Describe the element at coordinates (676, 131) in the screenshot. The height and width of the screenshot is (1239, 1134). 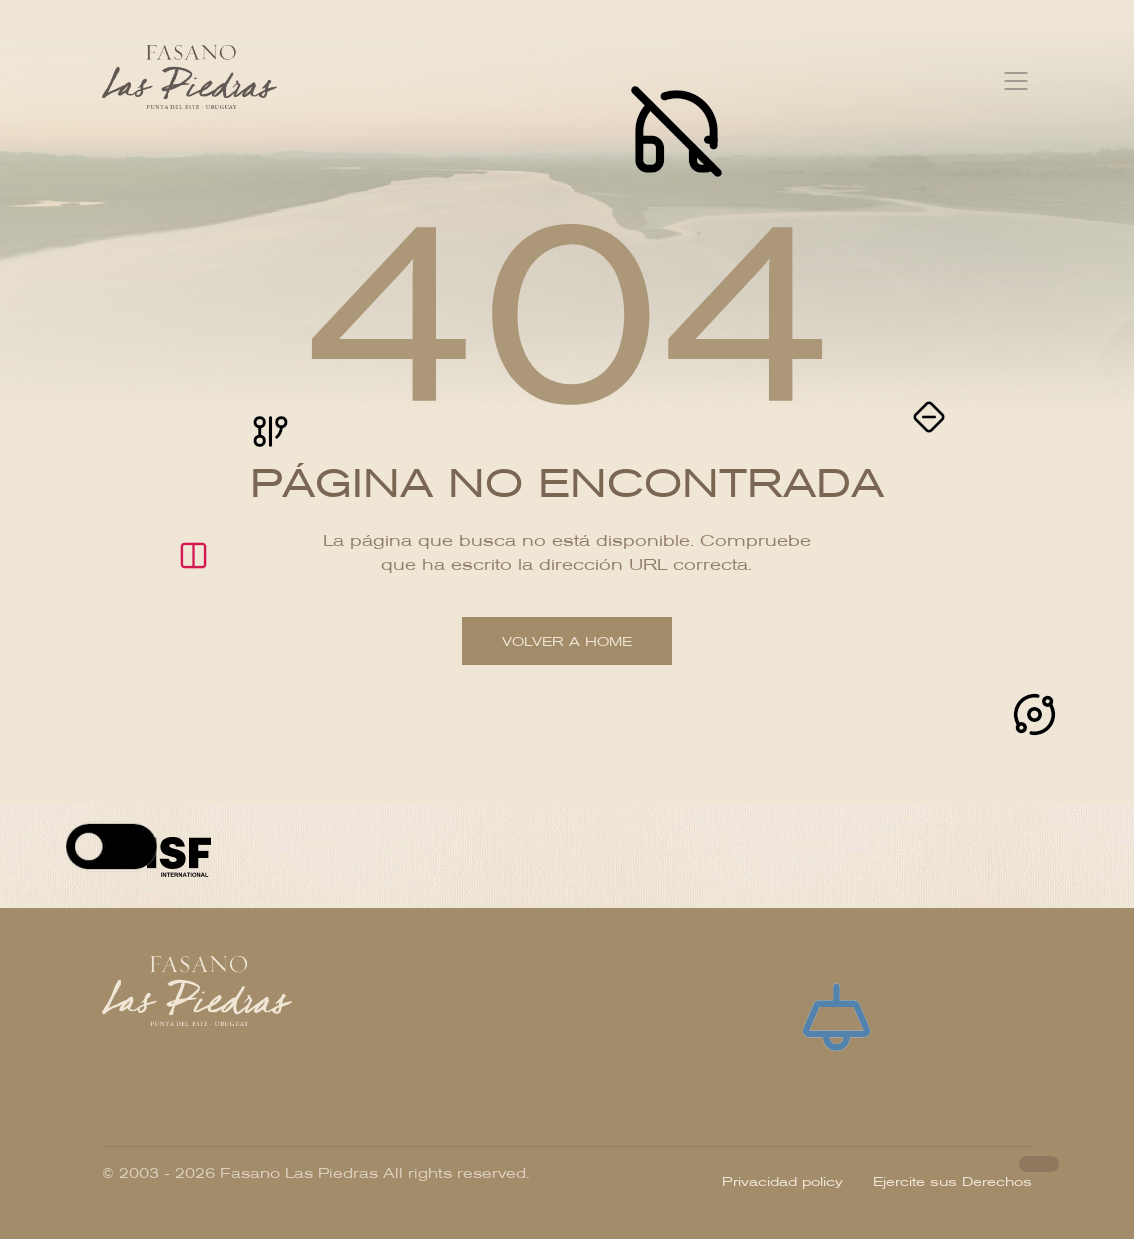
I see `mute or disable audio output` at that location.